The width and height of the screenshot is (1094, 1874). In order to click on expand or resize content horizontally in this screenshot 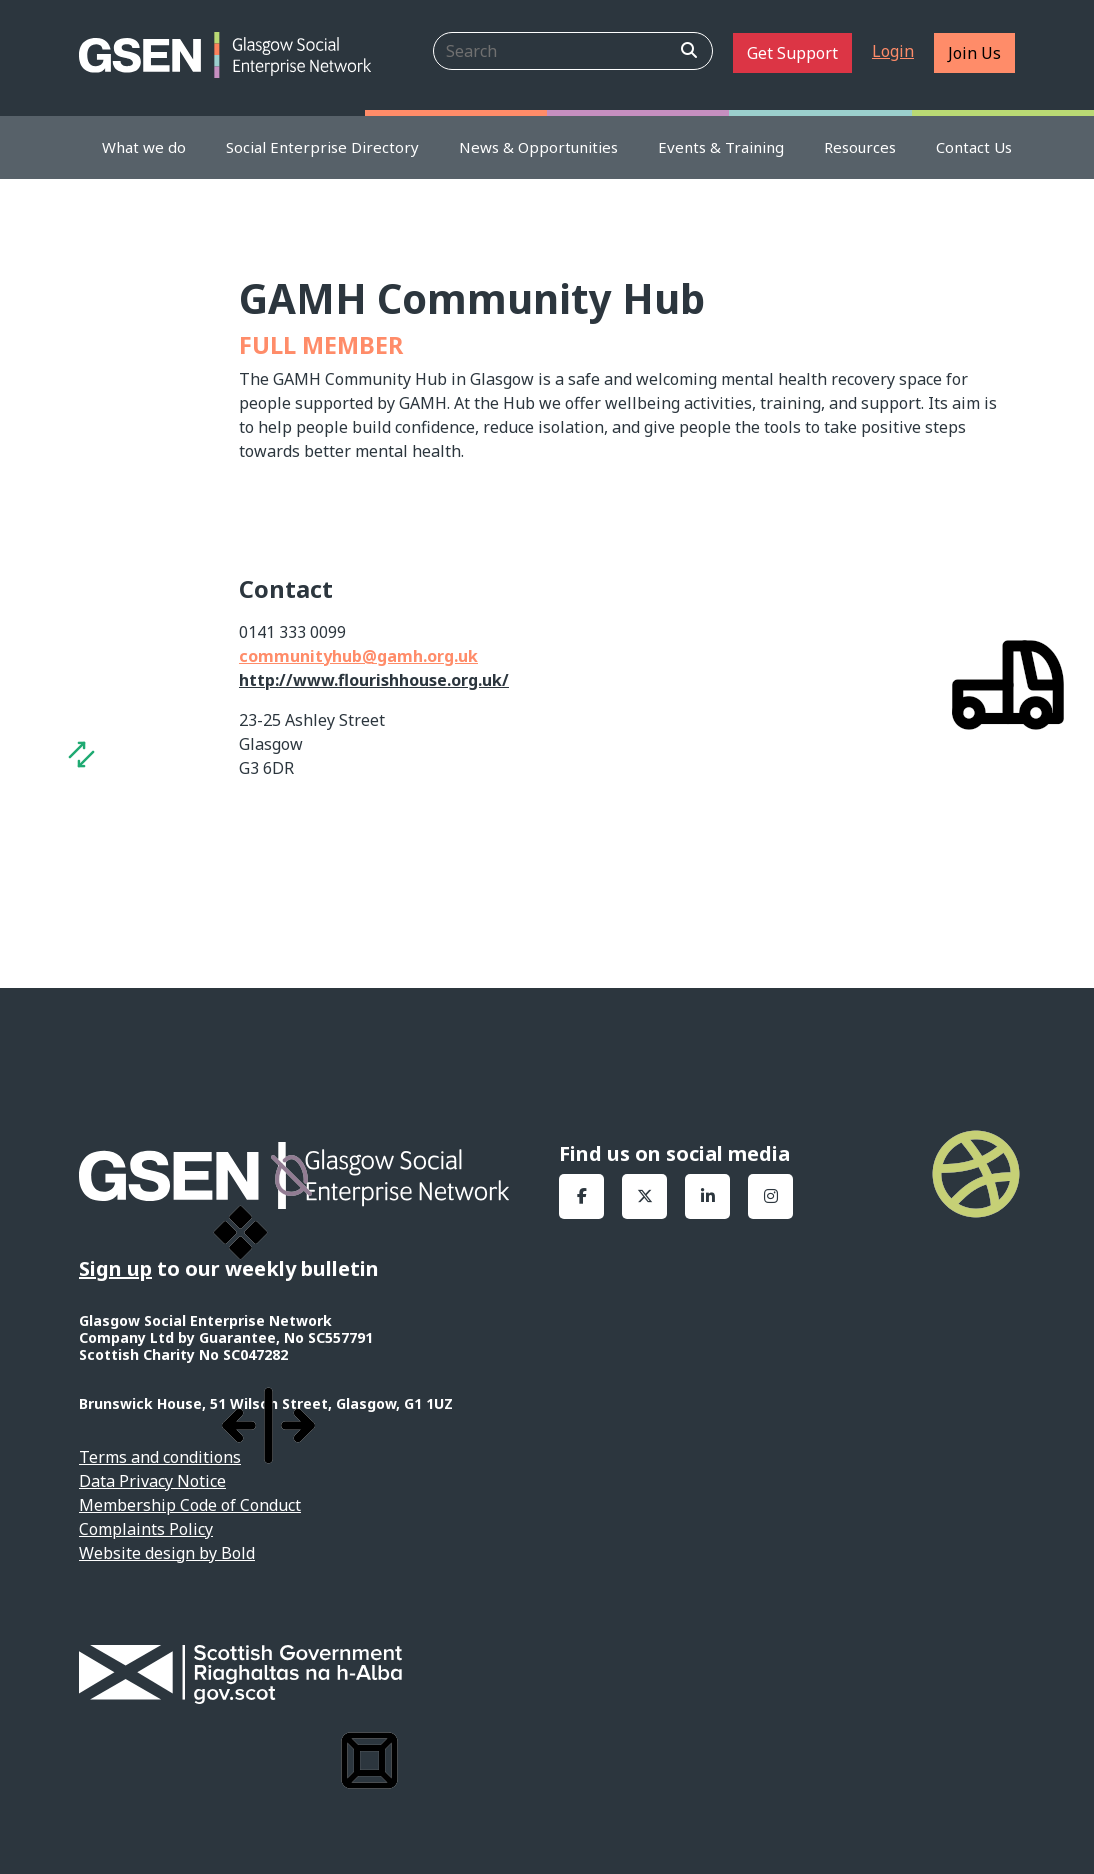, I will do `click(268, 1425)`.